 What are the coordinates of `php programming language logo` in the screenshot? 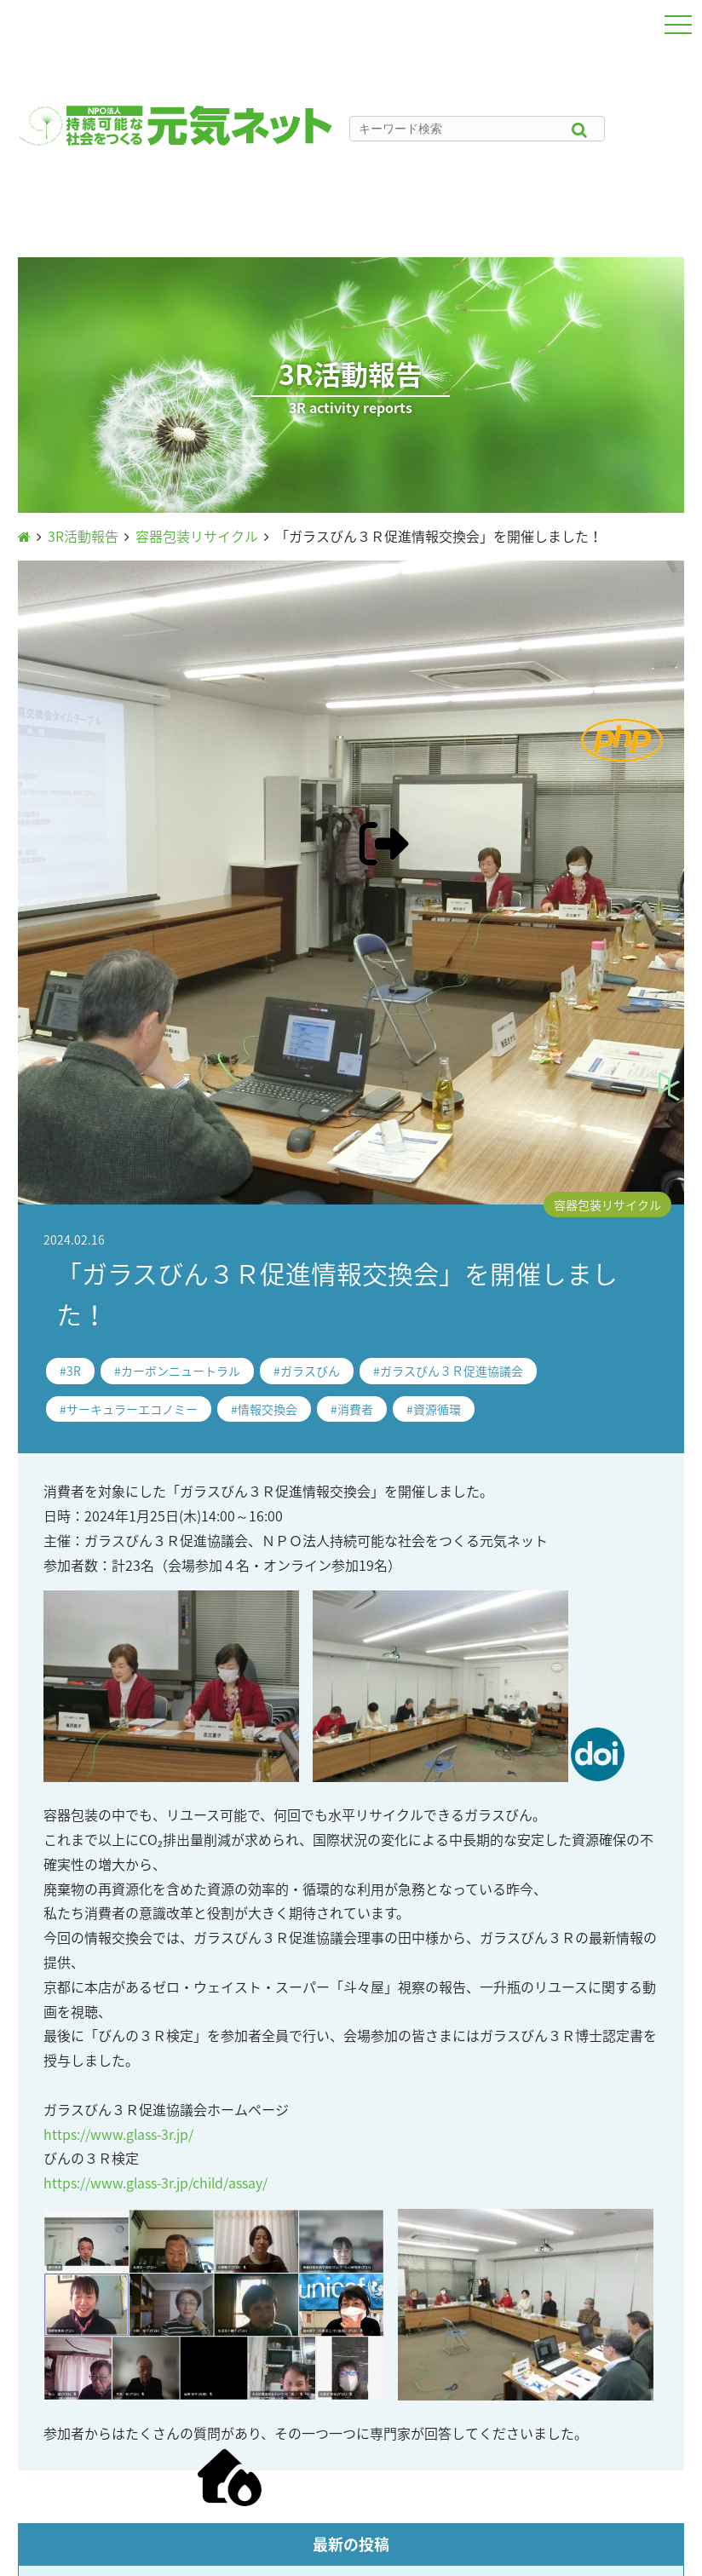 It's located at (622, 740).